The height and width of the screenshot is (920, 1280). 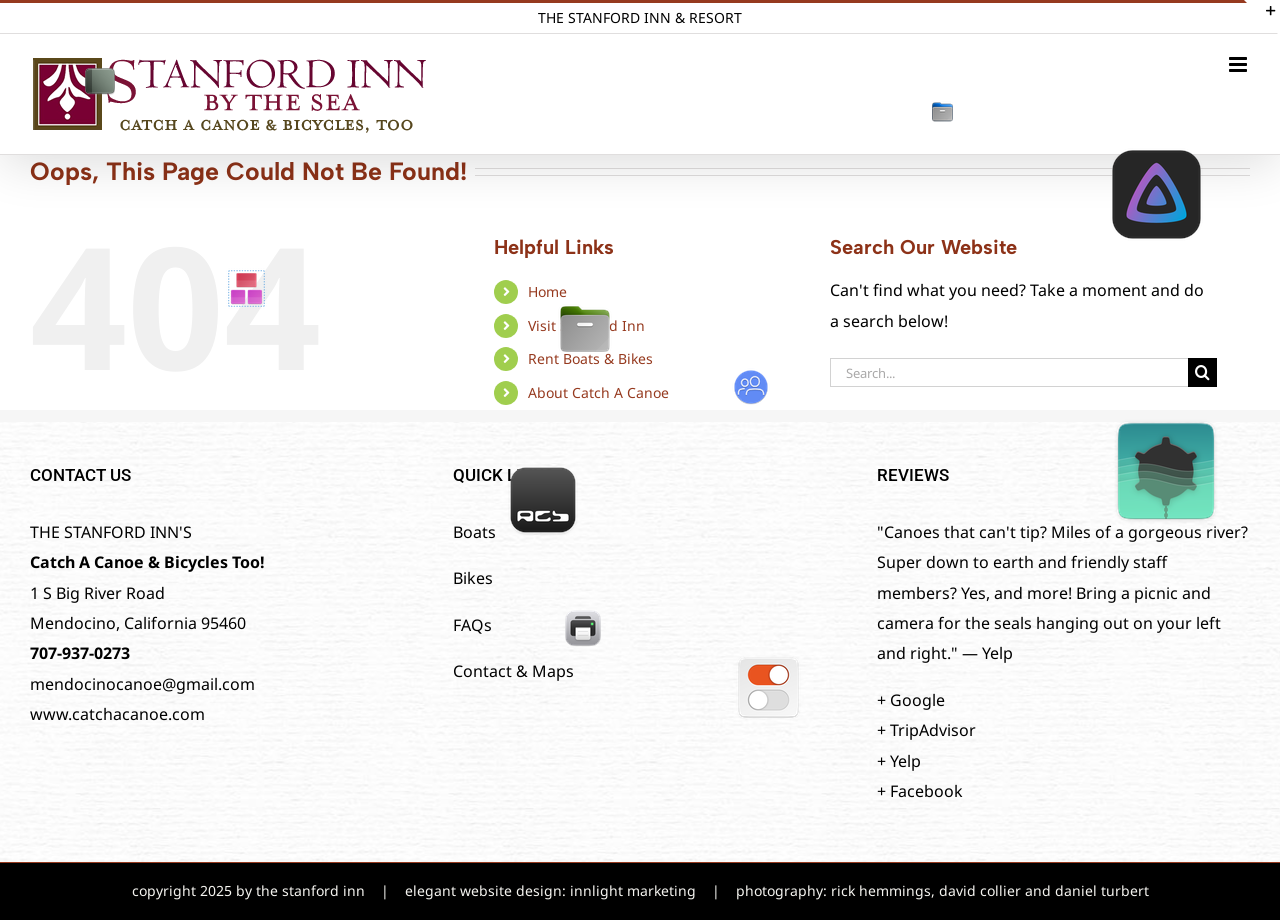 I want to click on launch gnome mines game, so click(x=1166, y=471).